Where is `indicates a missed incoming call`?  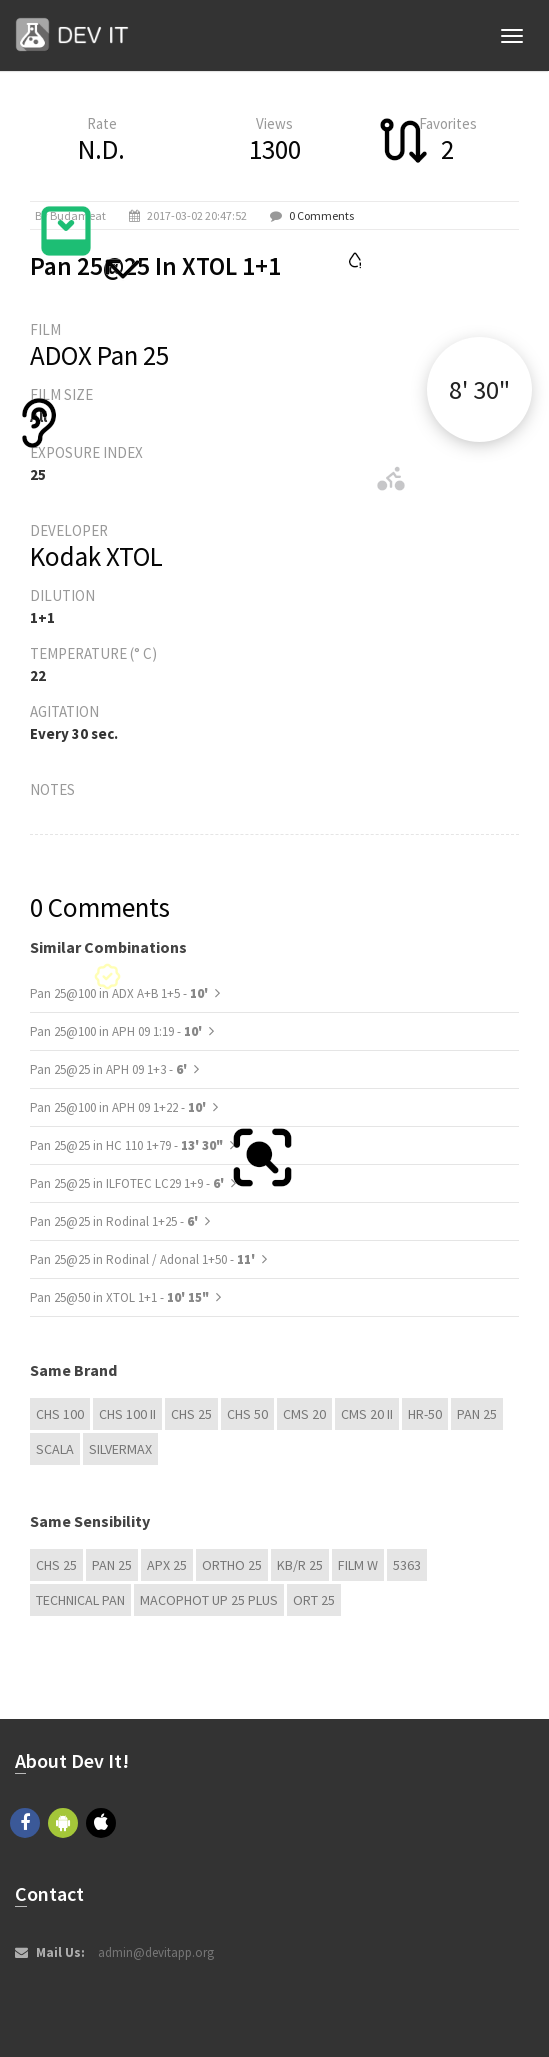
indicates a missed incoming call is located at coordinates (123, 269).